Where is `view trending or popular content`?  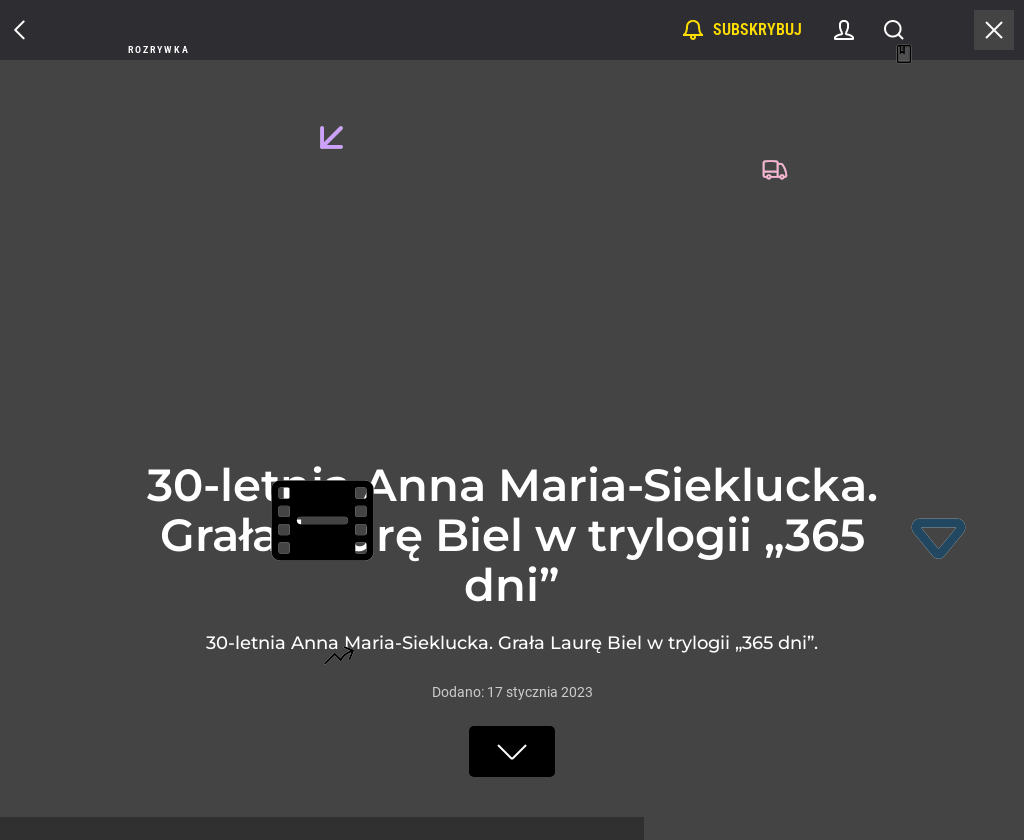 view trending or popular content is located at coordinates (339, 655).